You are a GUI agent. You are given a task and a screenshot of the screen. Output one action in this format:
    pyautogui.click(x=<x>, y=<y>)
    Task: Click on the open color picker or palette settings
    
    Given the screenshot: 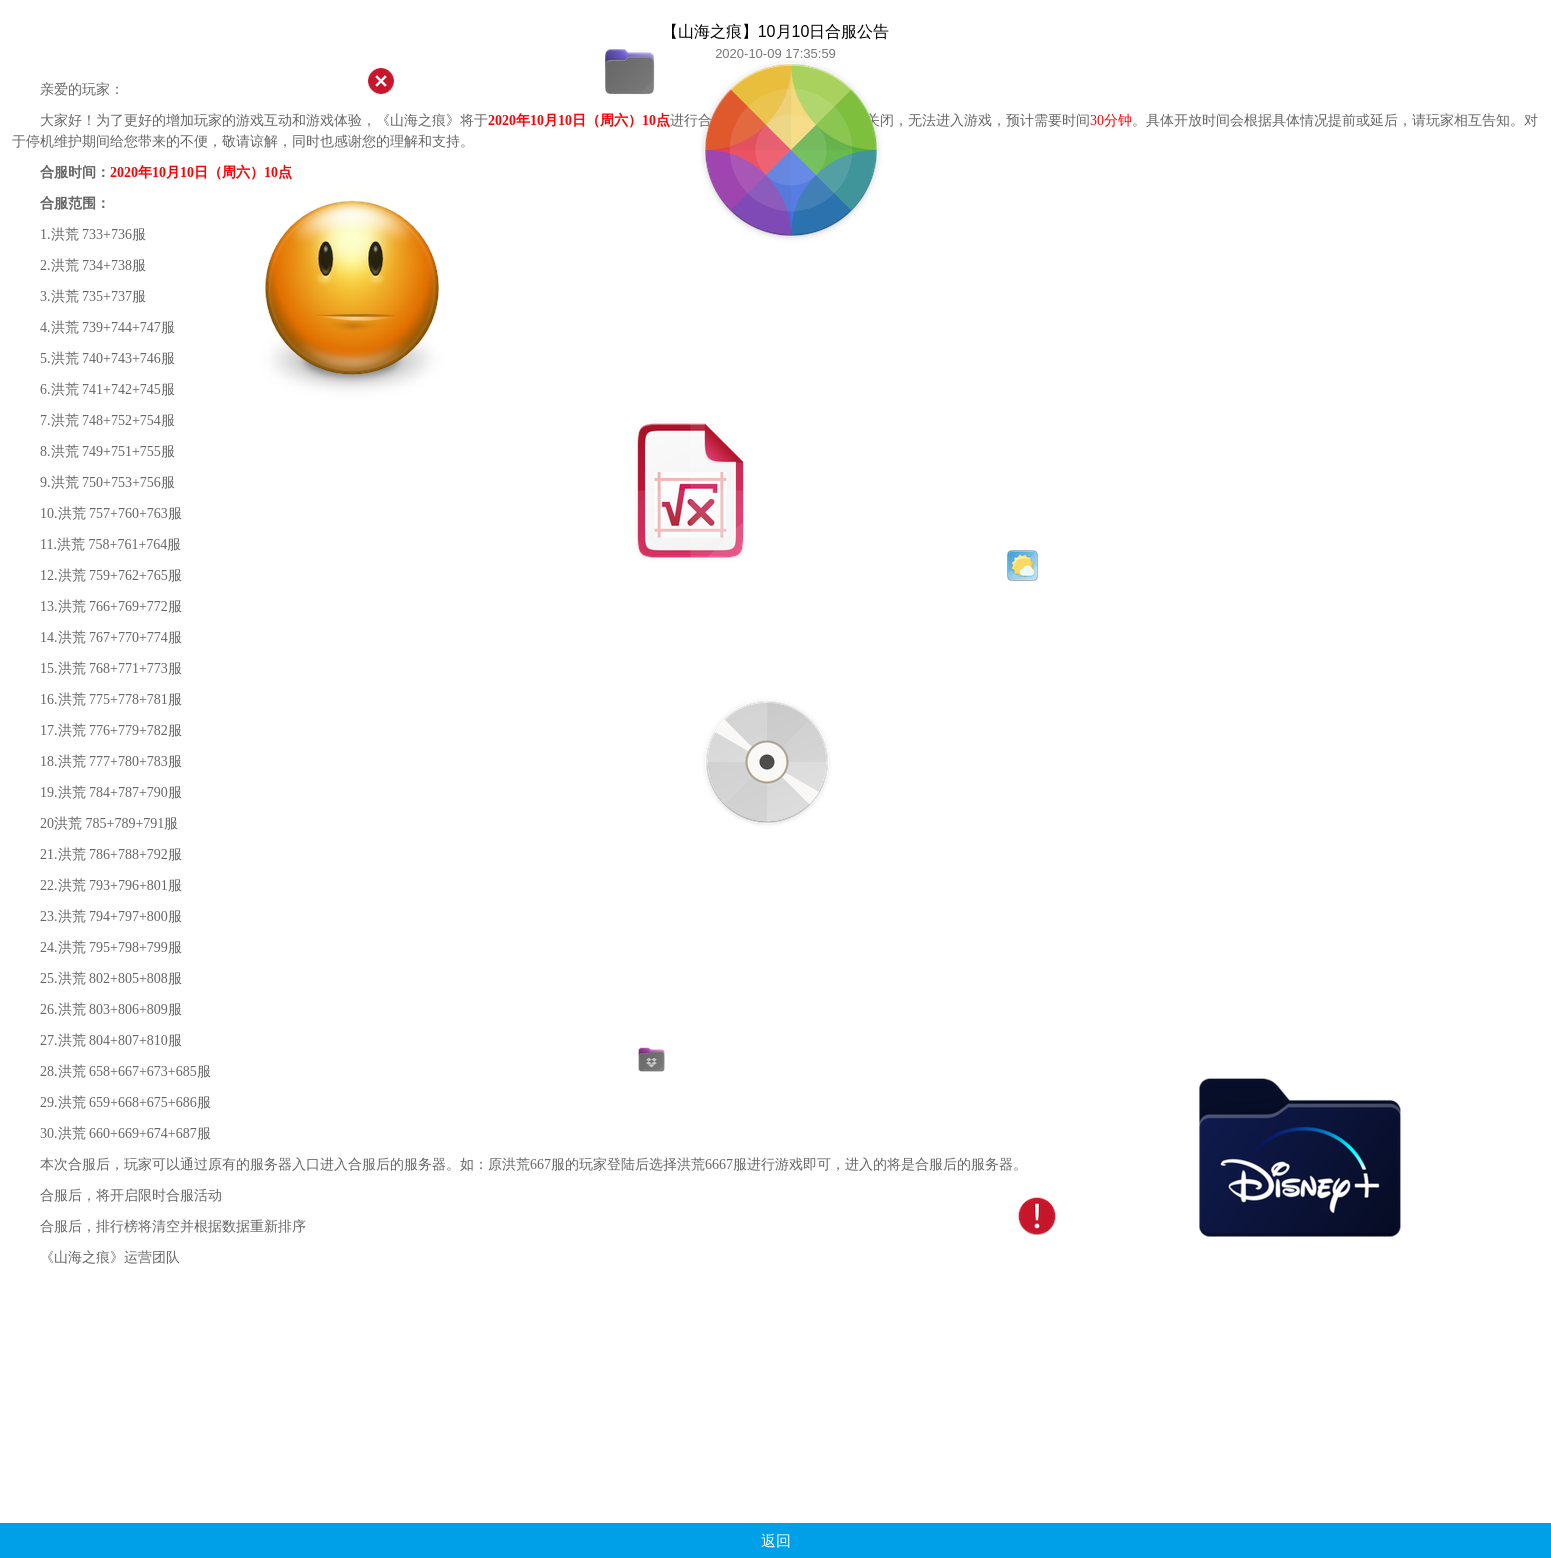 What is the action you would take?
    pyautogui.click(x=791, y=150)
    